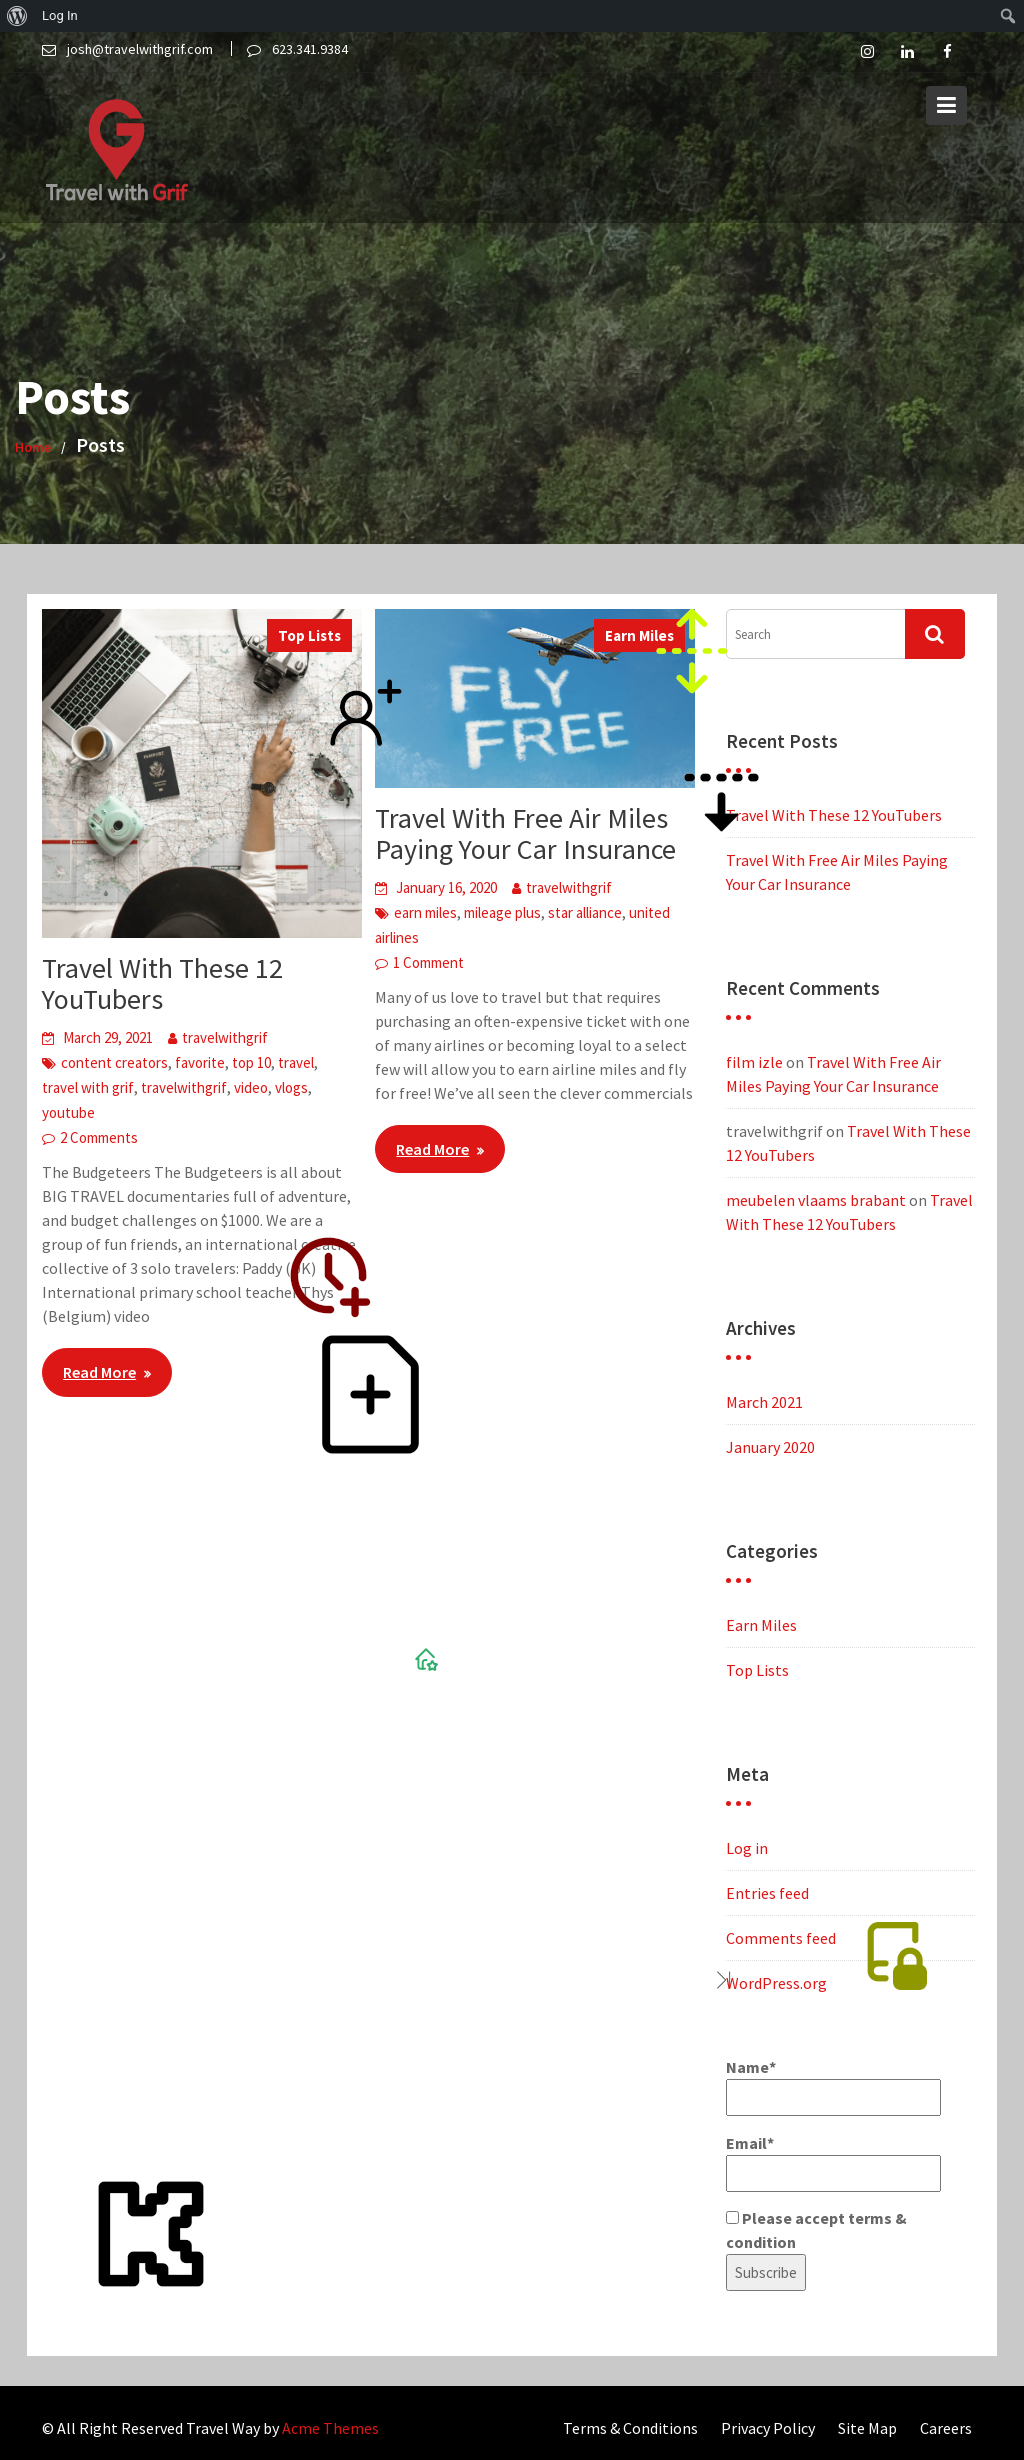  What do you see at coordinates (724, 1980) in the screenshot?
I see `skip to end of content` at bounding box center [724, 1980].